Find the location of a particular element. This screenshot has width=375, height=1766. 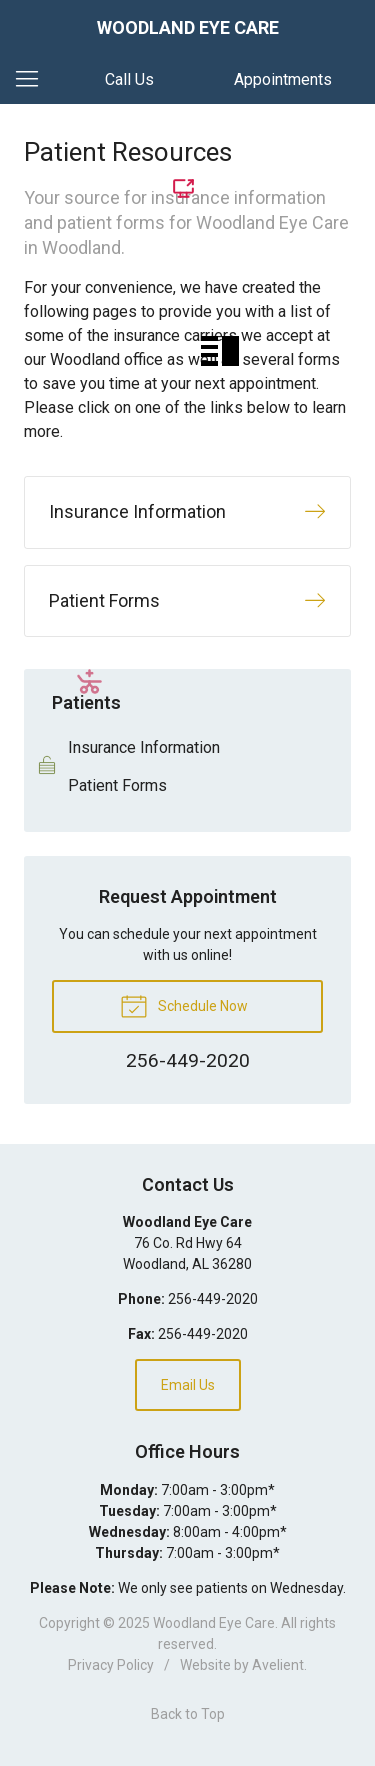

toggle vertical split view layout is located at coordinates (220, 351).